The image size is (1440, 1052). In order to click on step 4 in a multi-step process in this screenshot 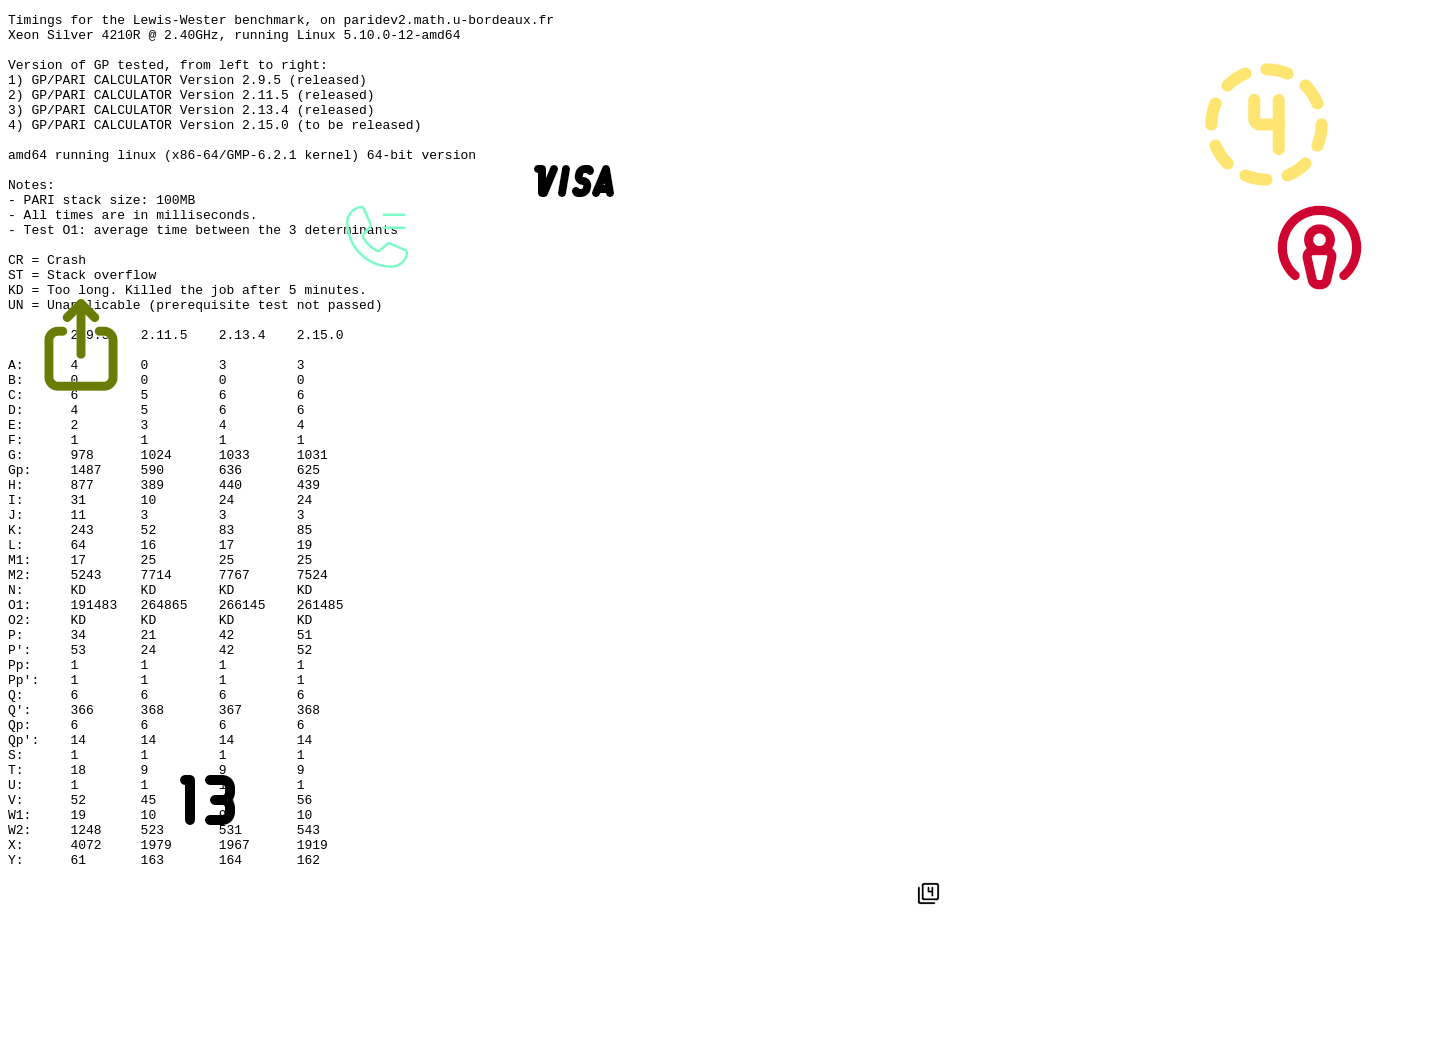, I will do `click(1266, 124)`.